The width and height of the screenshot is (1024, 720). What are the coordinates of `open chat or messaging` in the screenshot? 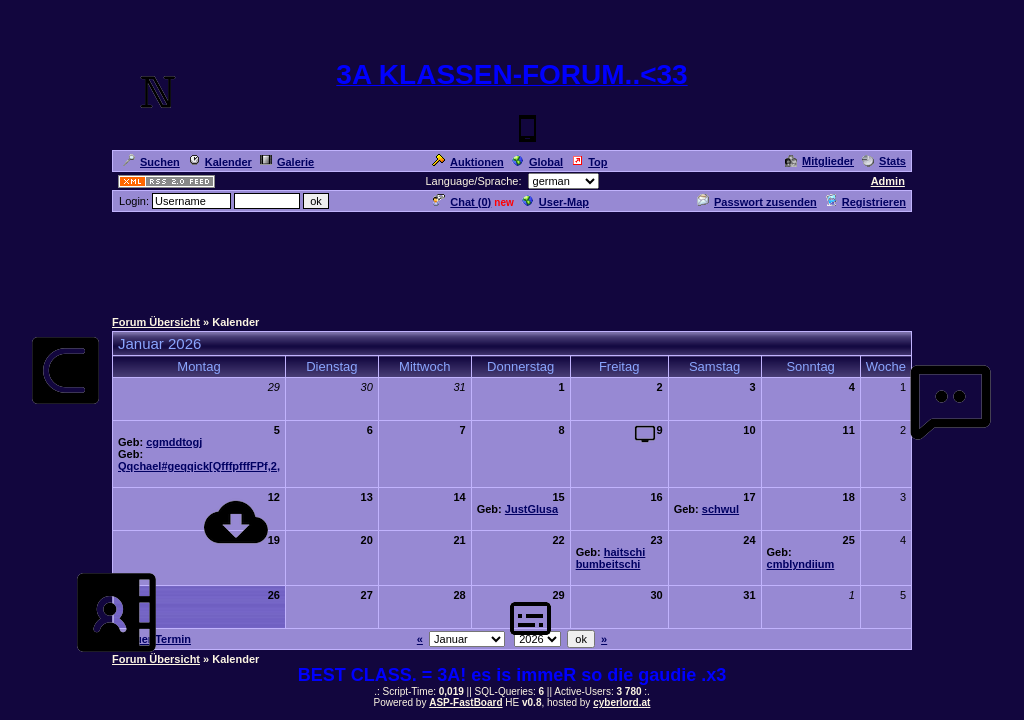 It's located at (950, 396).